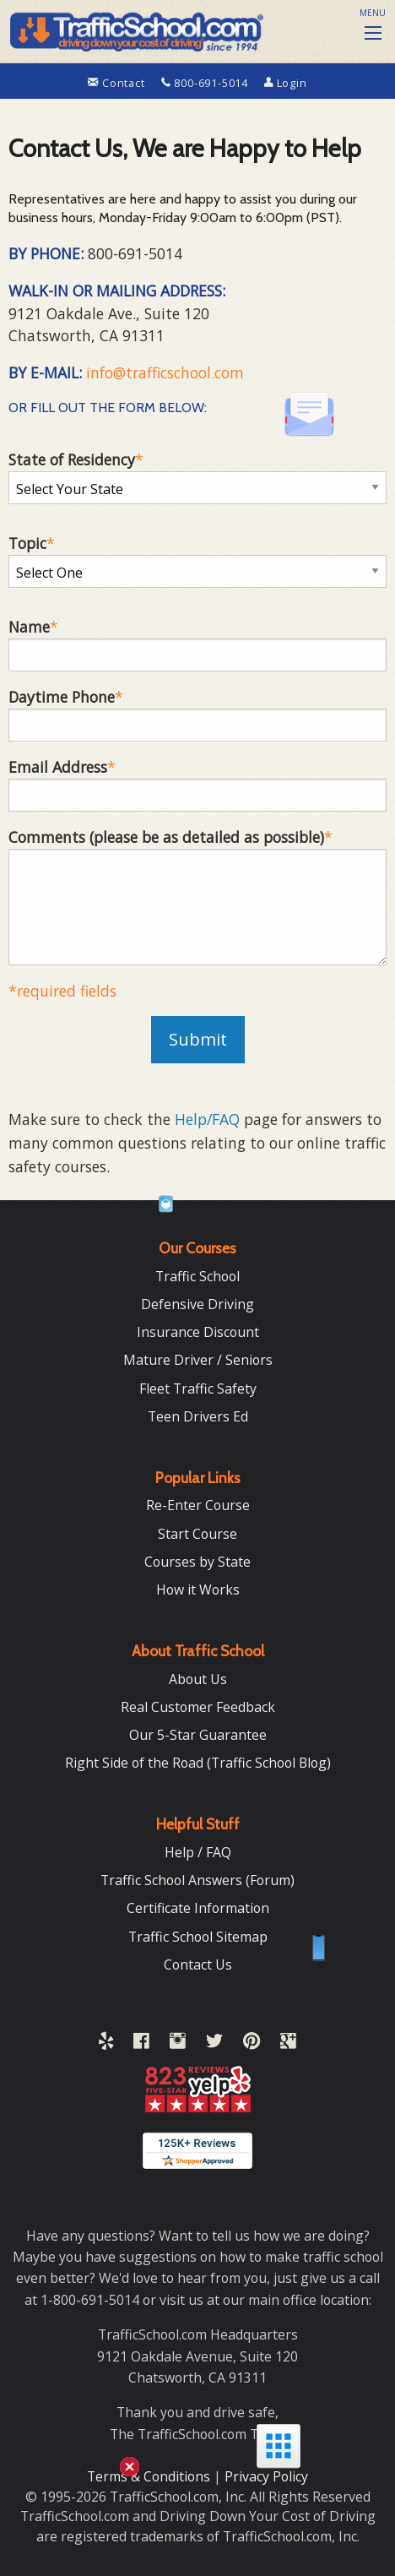  I want to click on view items in grid layout, so click(279, 2446).